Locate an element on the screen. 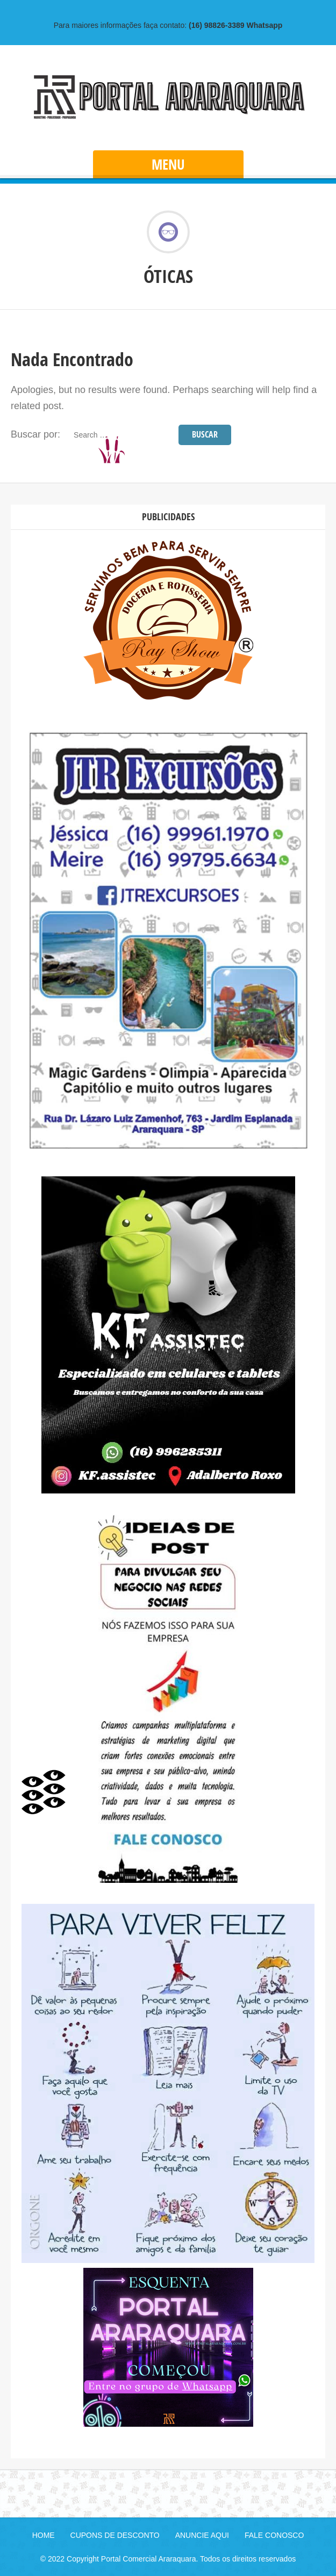 The image size is (336, 2576). indicates a multi-view or surveillance mode is located at coordinates (44, 1792).